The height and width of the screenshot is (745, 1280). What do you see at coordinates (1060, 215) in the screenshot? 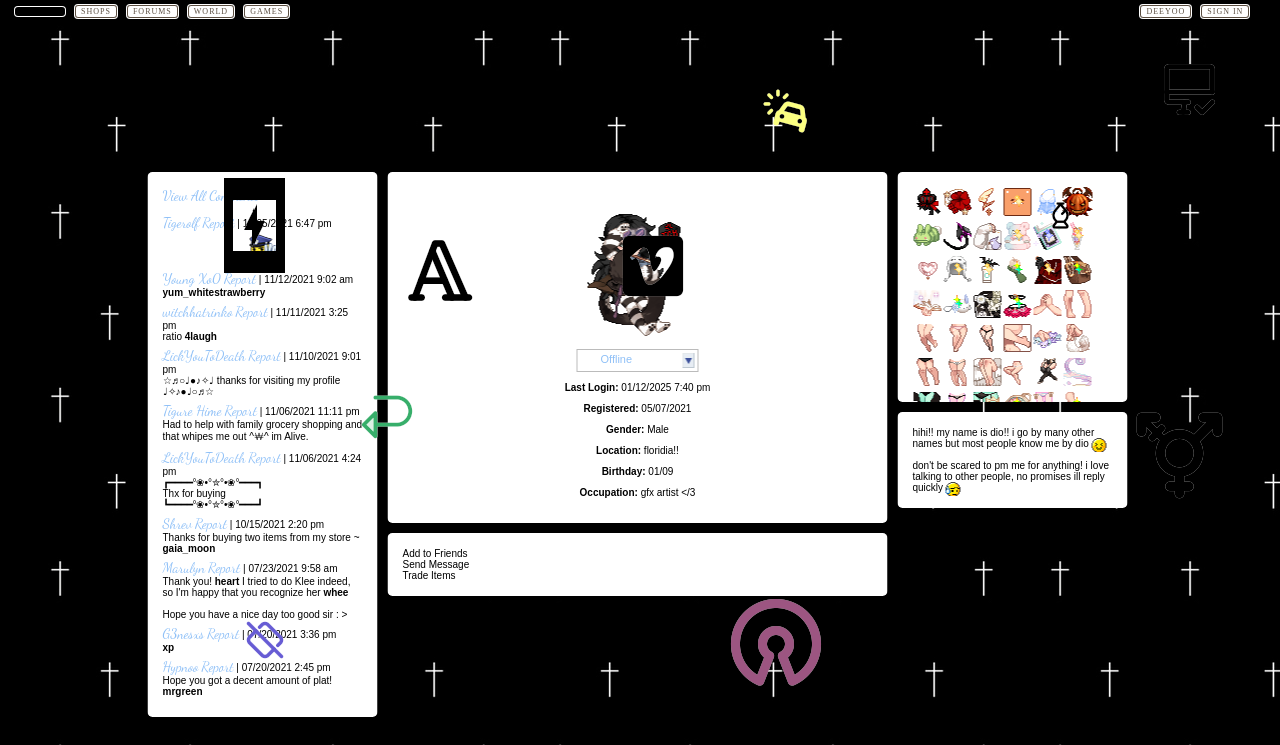
I see `select the bishop piece in a chess game` at bounding box center [1060, 215].